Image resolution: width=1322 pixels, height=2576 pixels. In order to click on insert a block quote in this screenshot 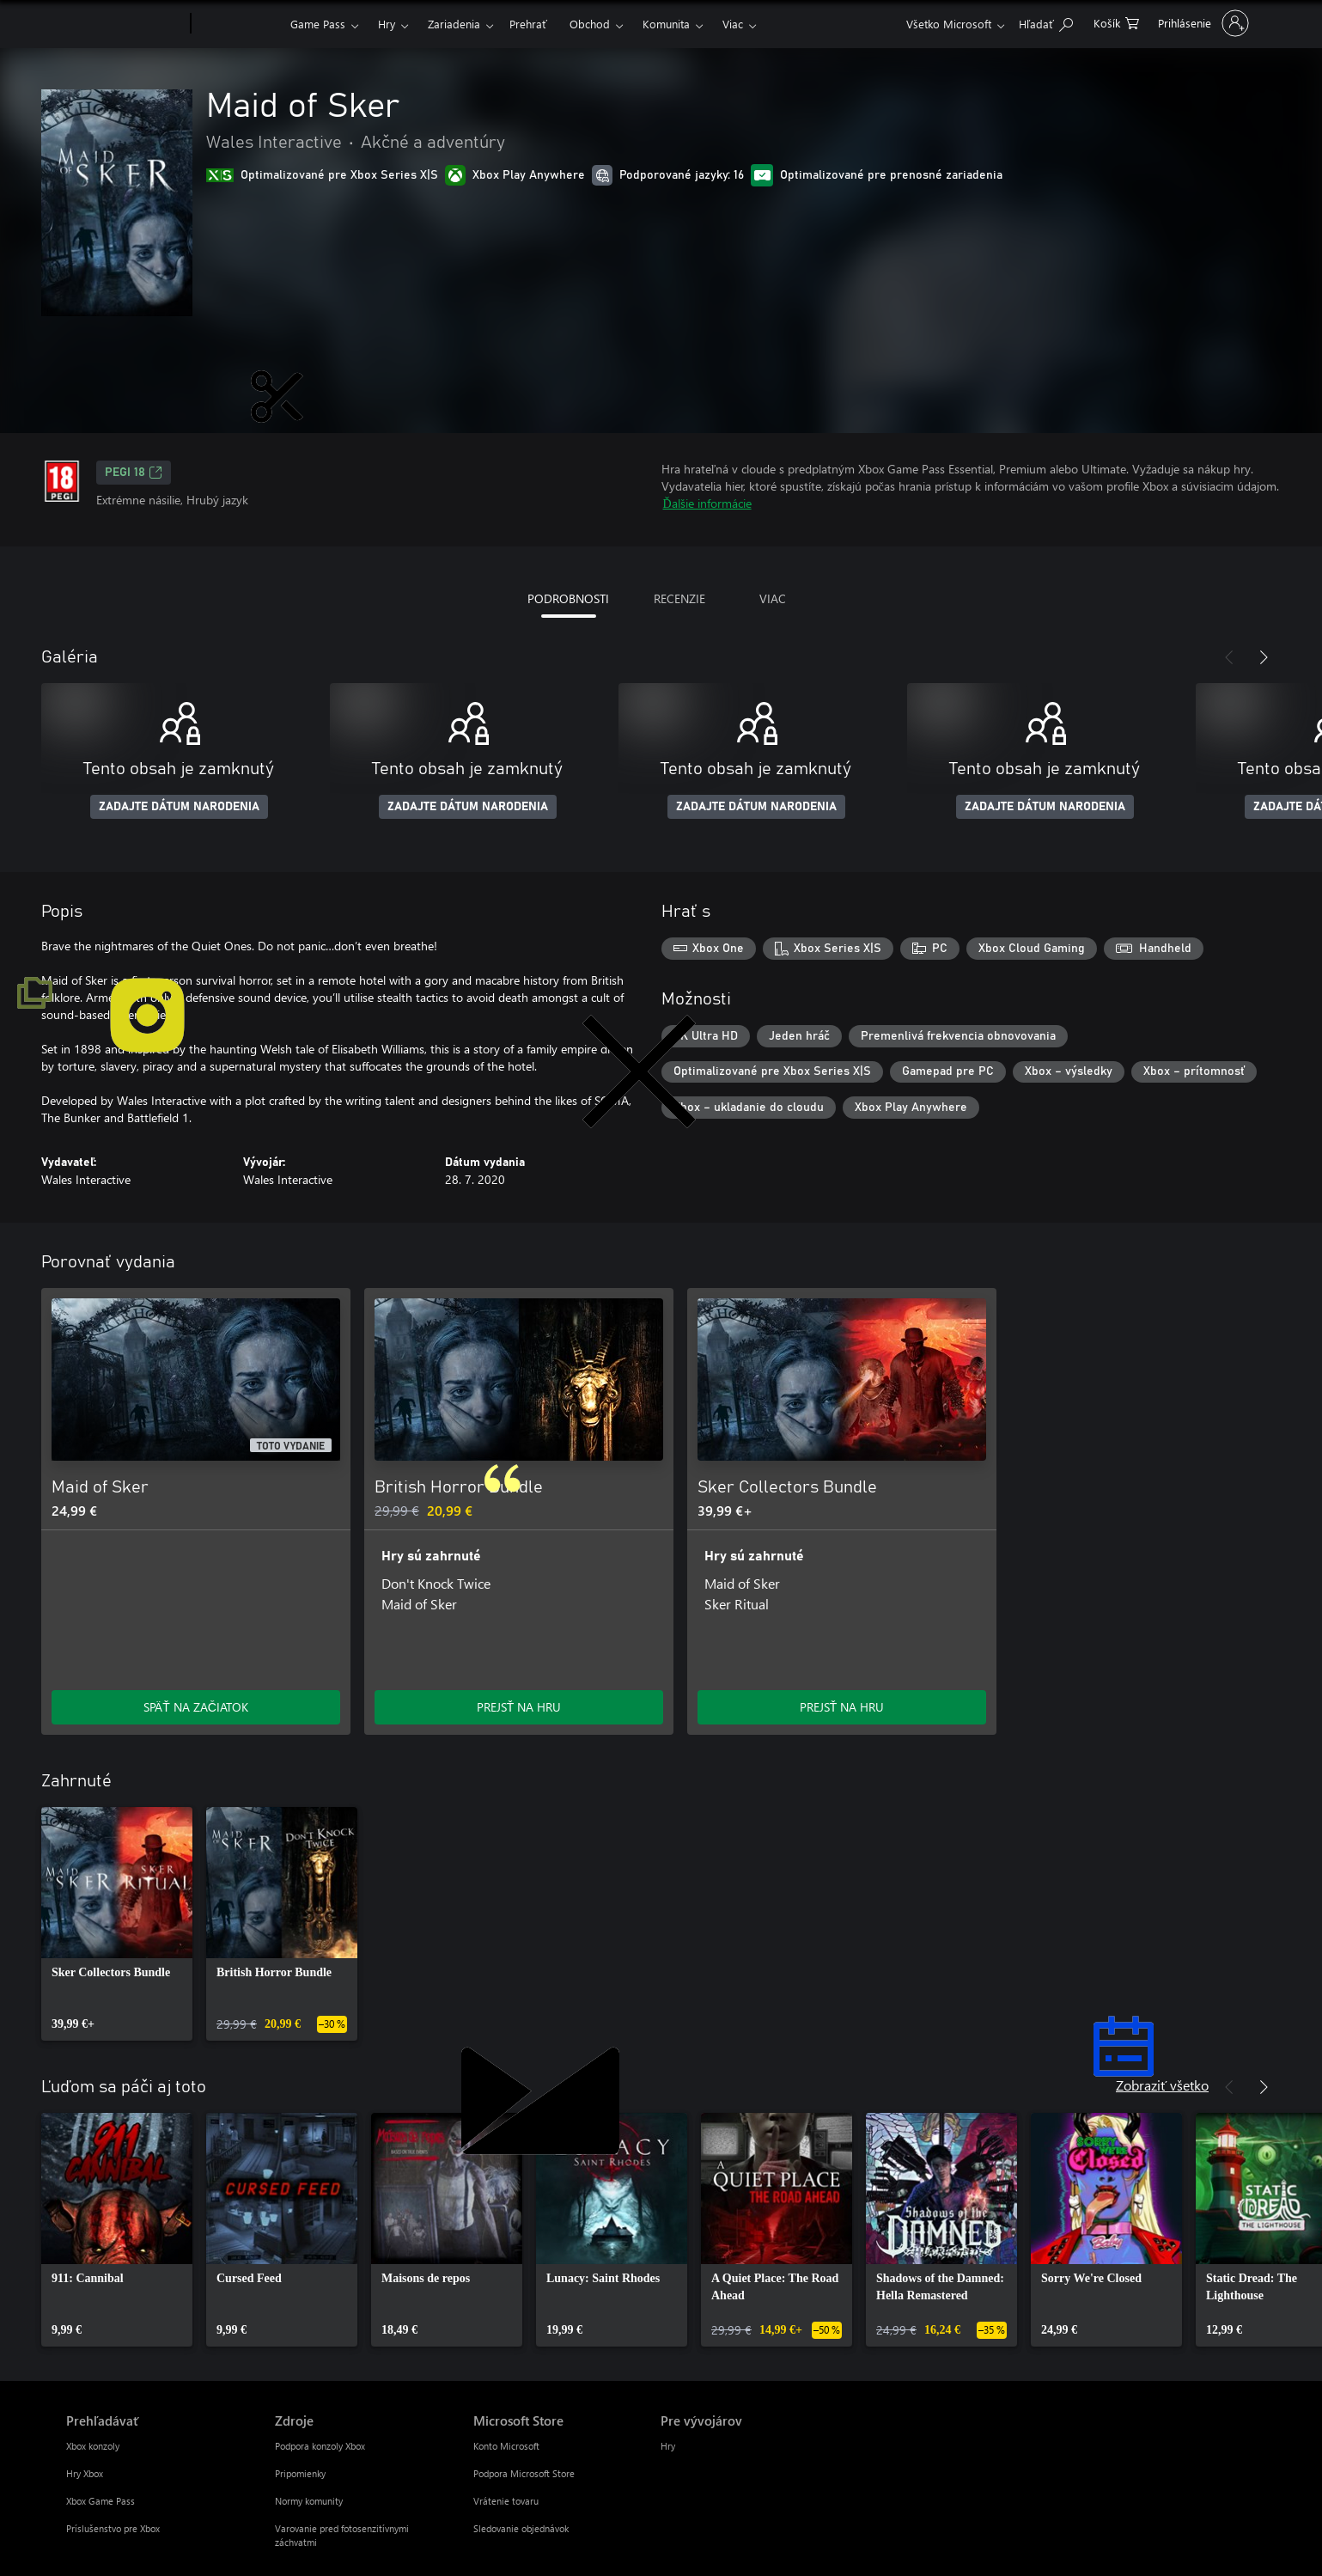, I will do `click(503, 1479)`.